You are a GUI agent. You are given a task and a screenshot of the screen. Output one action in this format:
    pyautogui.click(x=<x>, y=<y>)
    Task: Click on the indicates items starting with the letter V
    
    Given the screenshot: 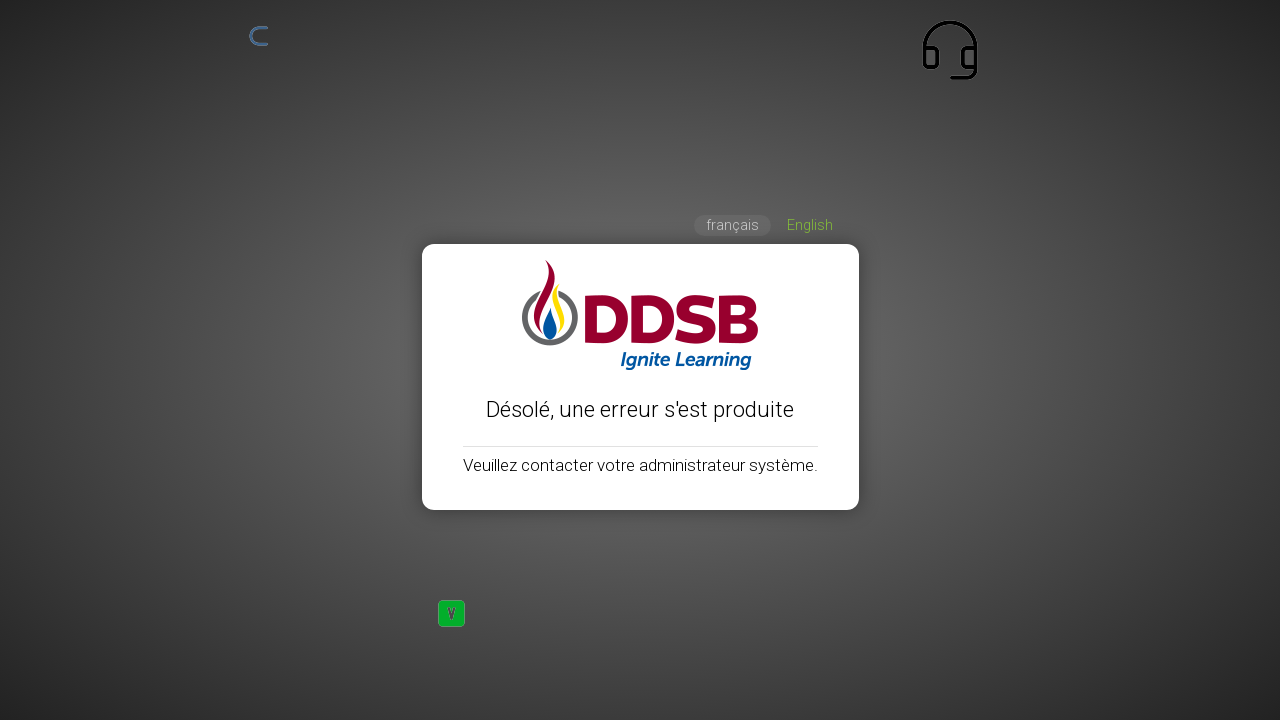 What is the action you would take?
    pyautogui.click(x=451, y=613)
    